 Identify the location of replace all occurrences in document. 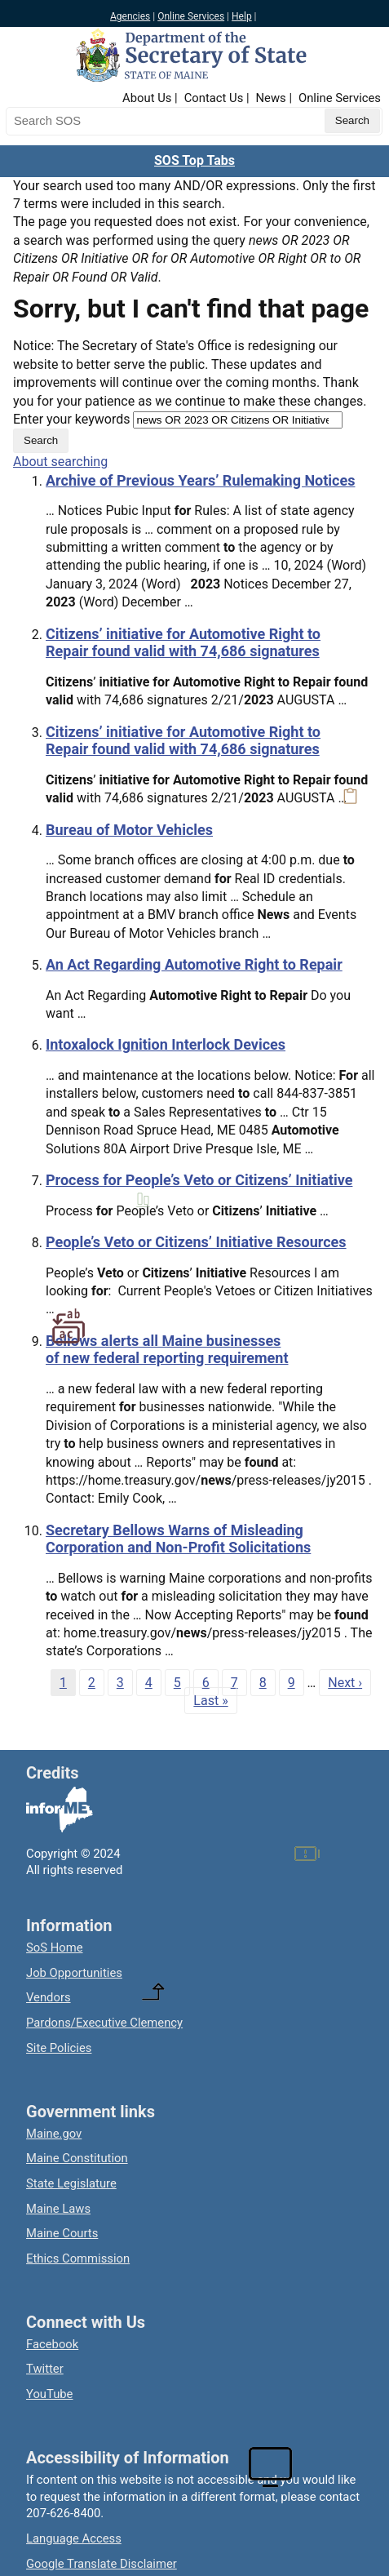
(67, 1326).